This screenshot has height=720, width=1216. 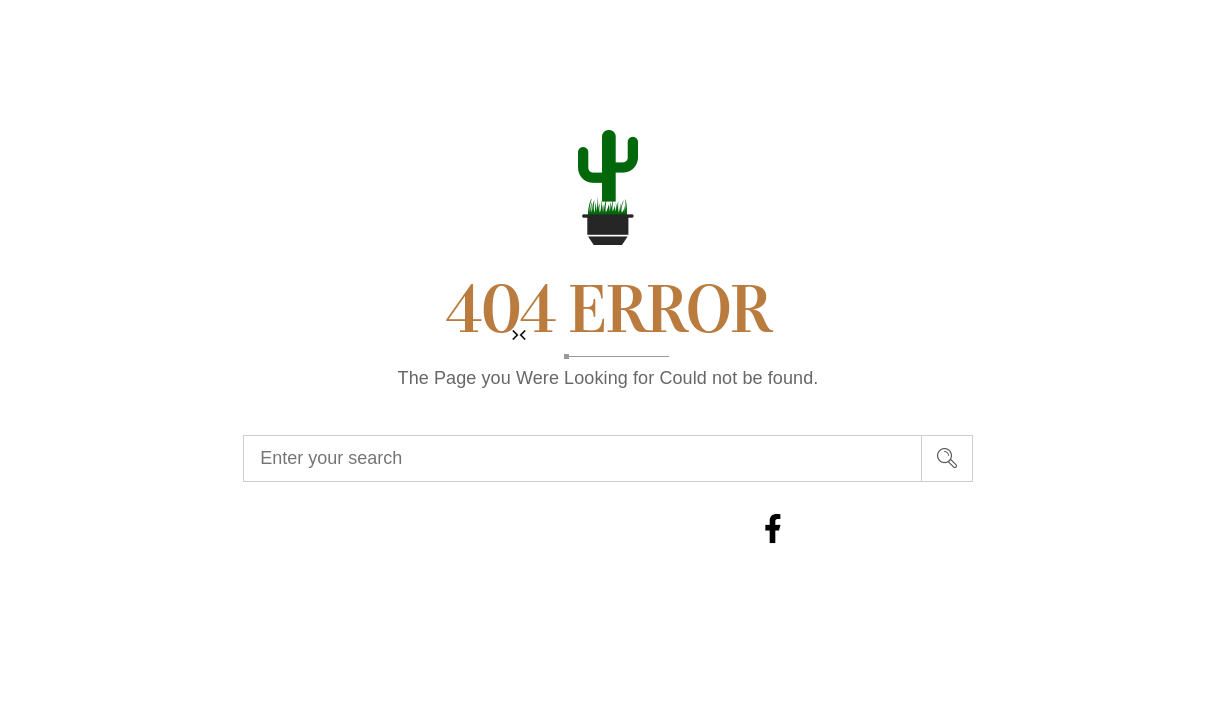 I want to click on open Facebook app, so click(x=772, y=528).